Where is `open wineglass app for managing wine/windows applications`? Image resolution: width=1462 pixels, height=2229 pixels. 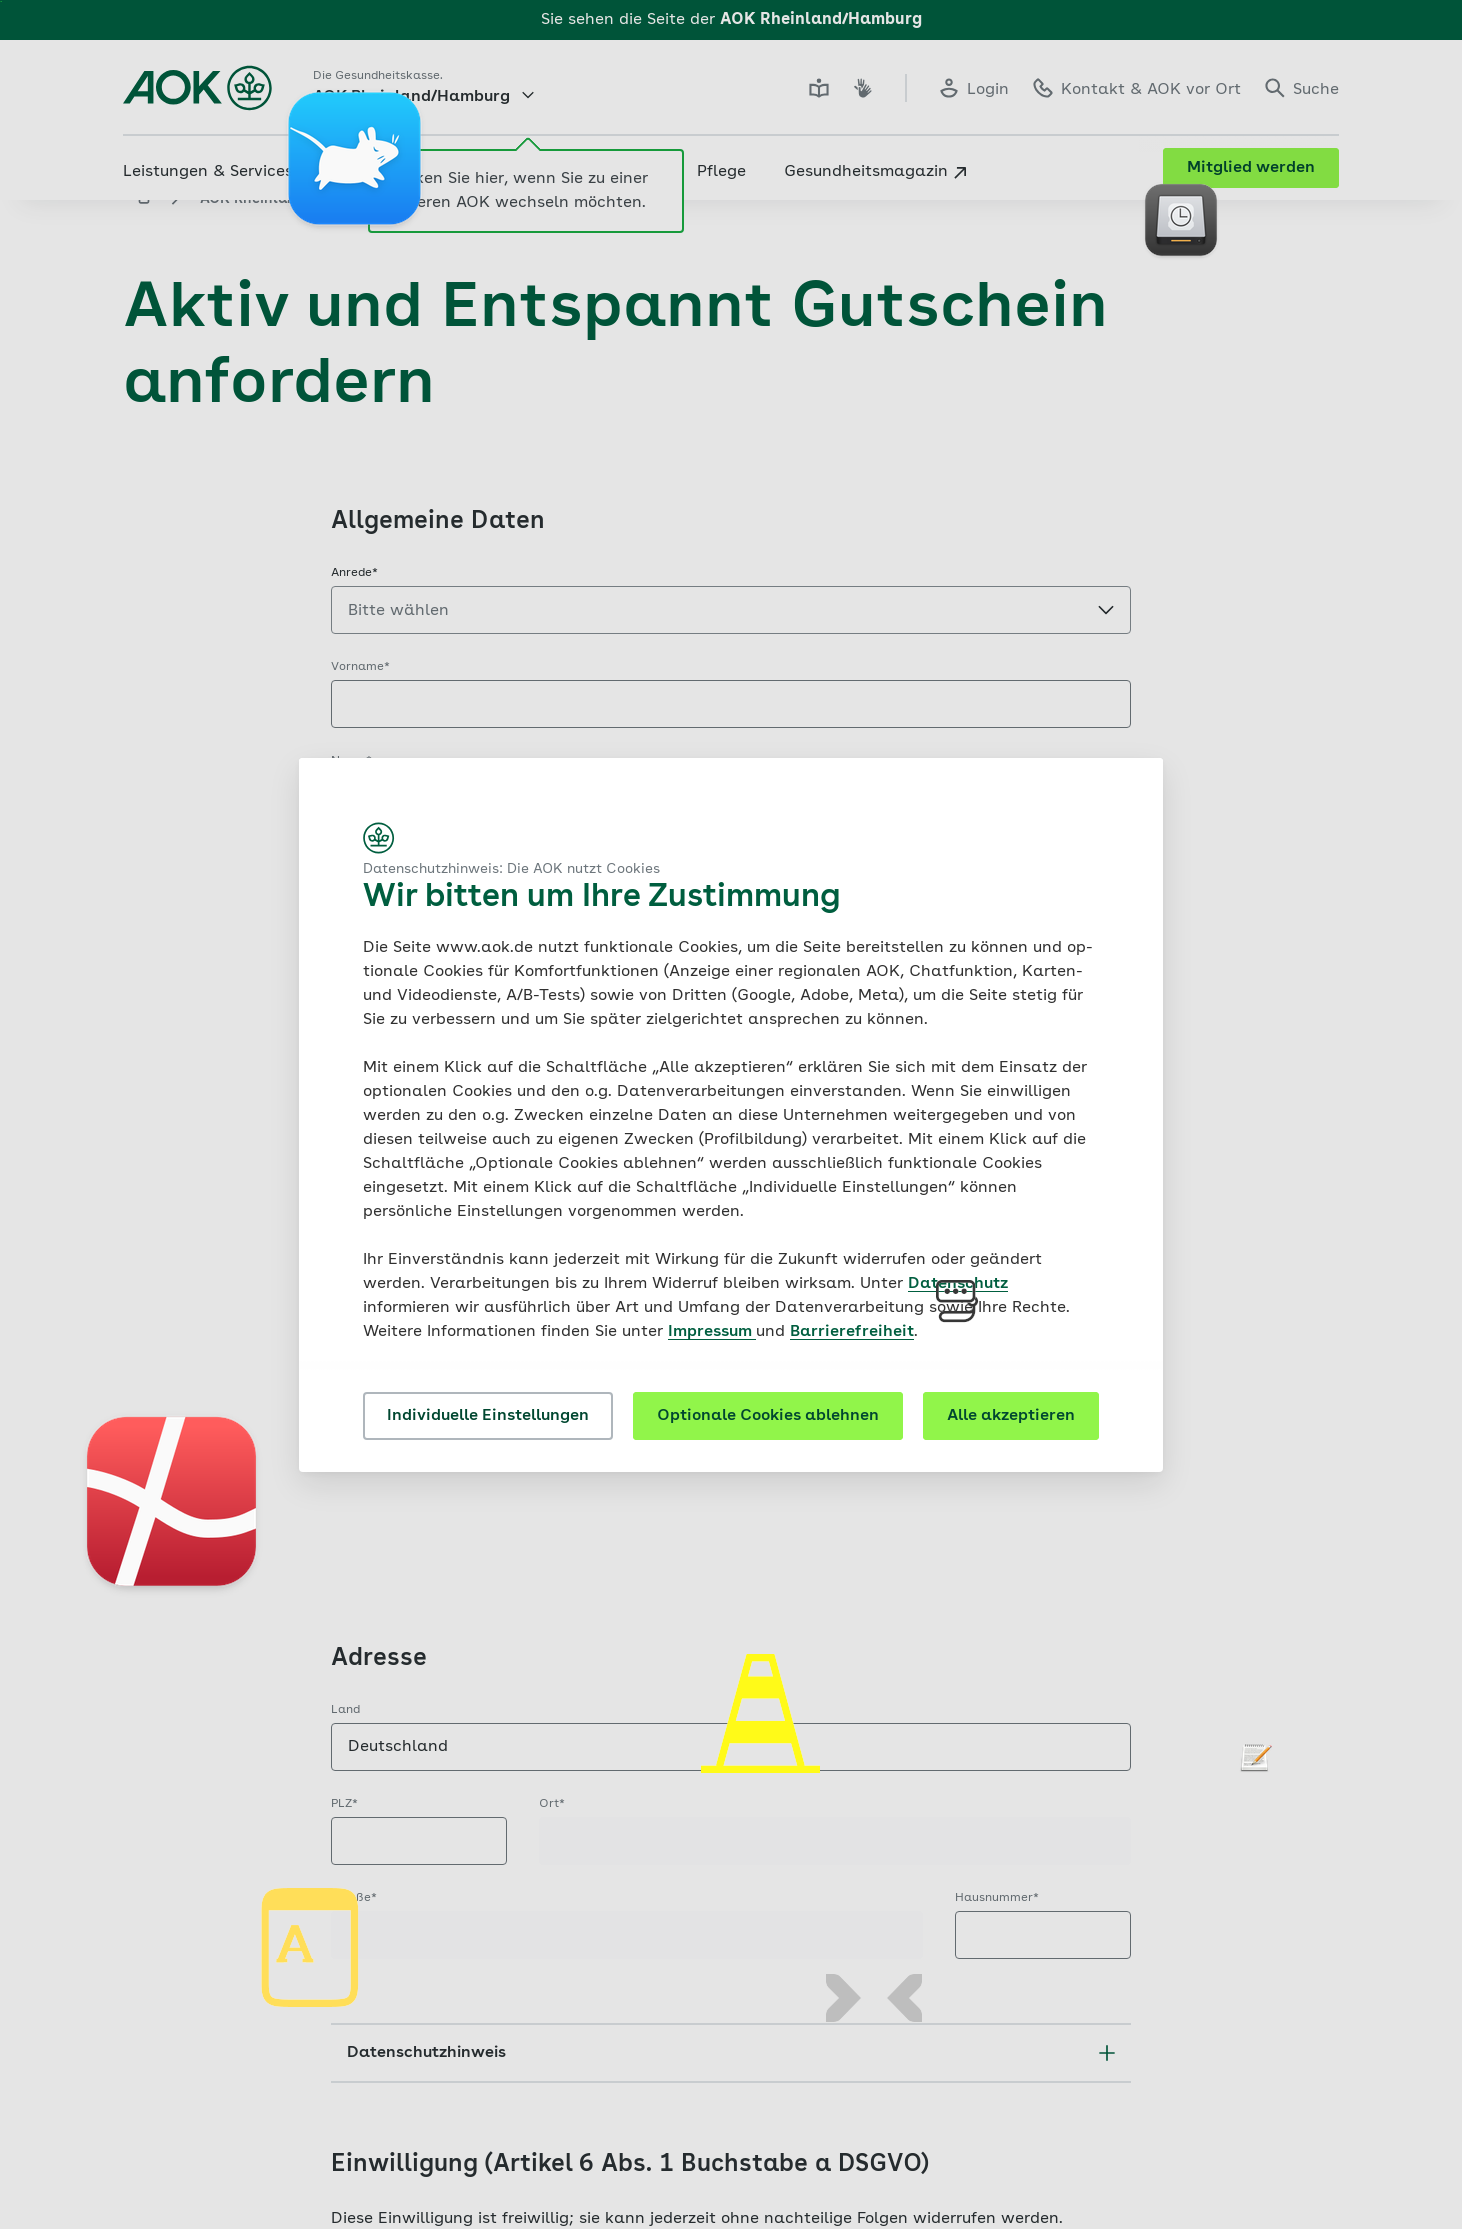 open wineglass app for managing wine/windows applications is located at coordinates (171, 1501).